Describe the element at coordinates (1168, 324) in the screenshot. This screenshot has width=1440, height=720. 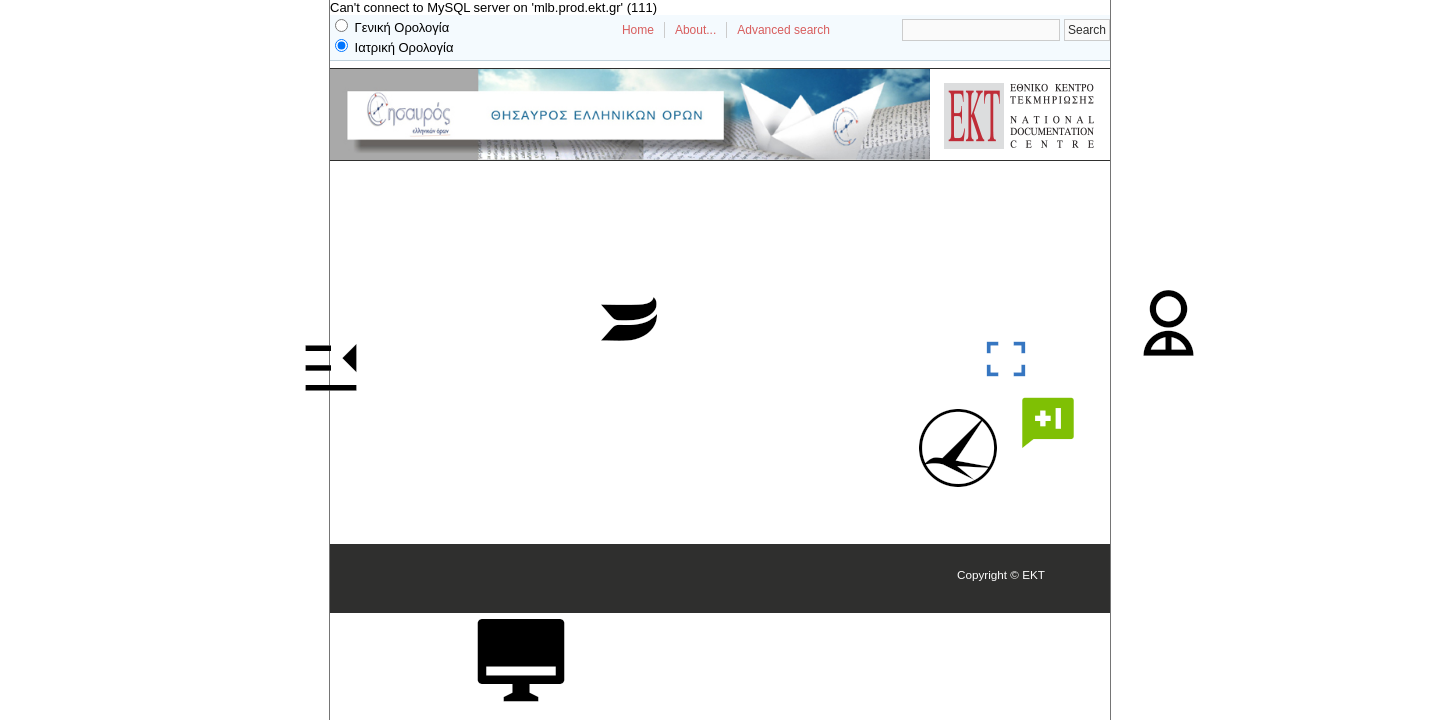
I see `view your profile` at that location.